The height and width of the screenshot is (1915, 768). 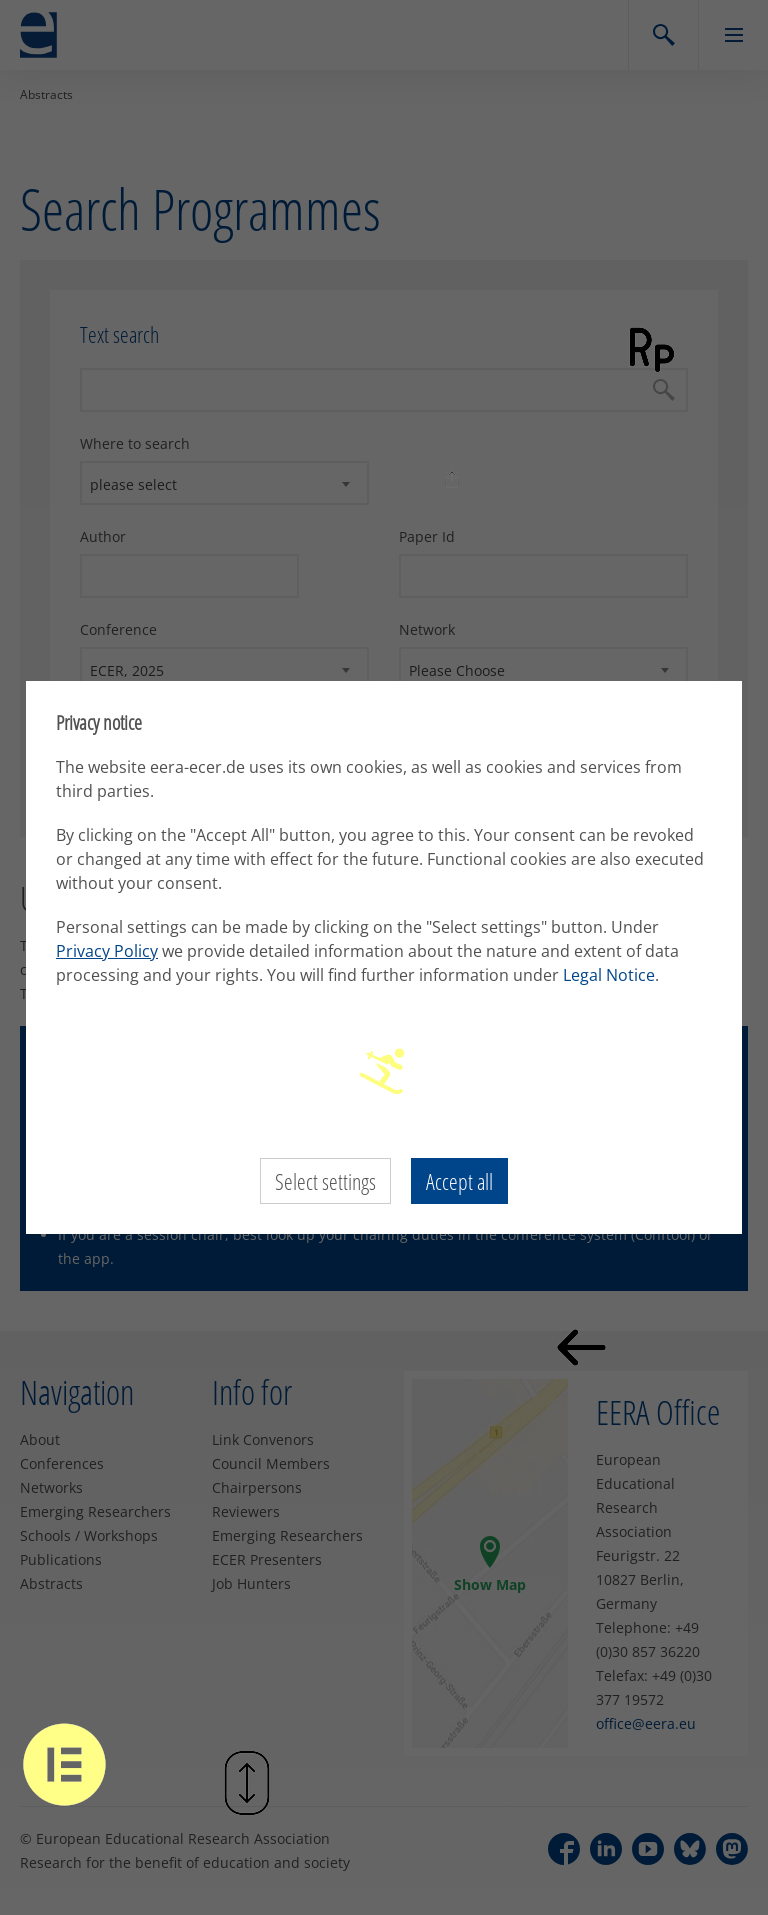 What do you see at coordinates (384, 1070) in the screenshot?
I see `access skiing or winter sports information` at bounding box center [384, 1070].